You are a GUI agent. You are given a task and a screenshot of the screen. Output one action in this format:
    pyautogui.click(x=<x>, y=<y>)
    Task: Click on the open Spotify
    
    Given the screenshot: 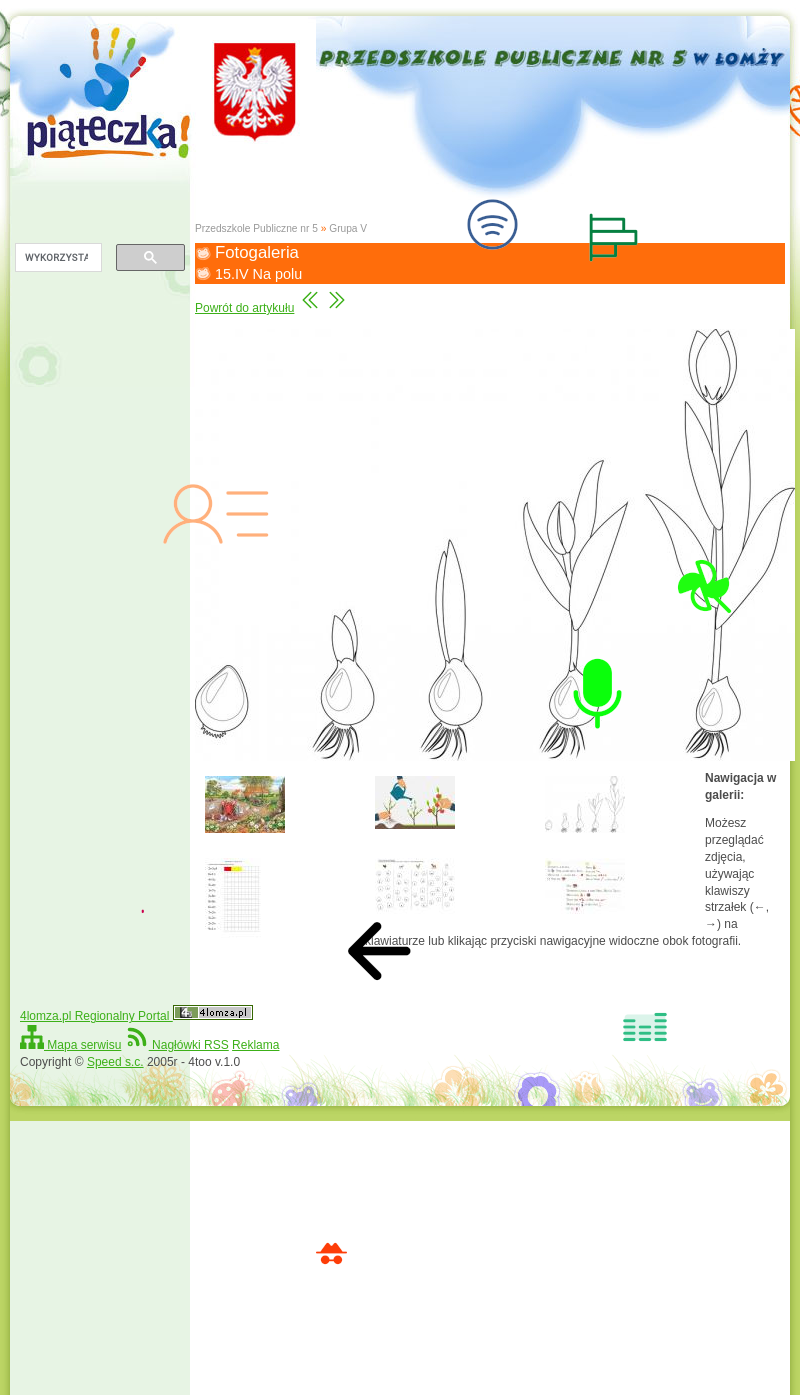 What is the action you would take?
    pyautogui.click(x=492, y=224)
    